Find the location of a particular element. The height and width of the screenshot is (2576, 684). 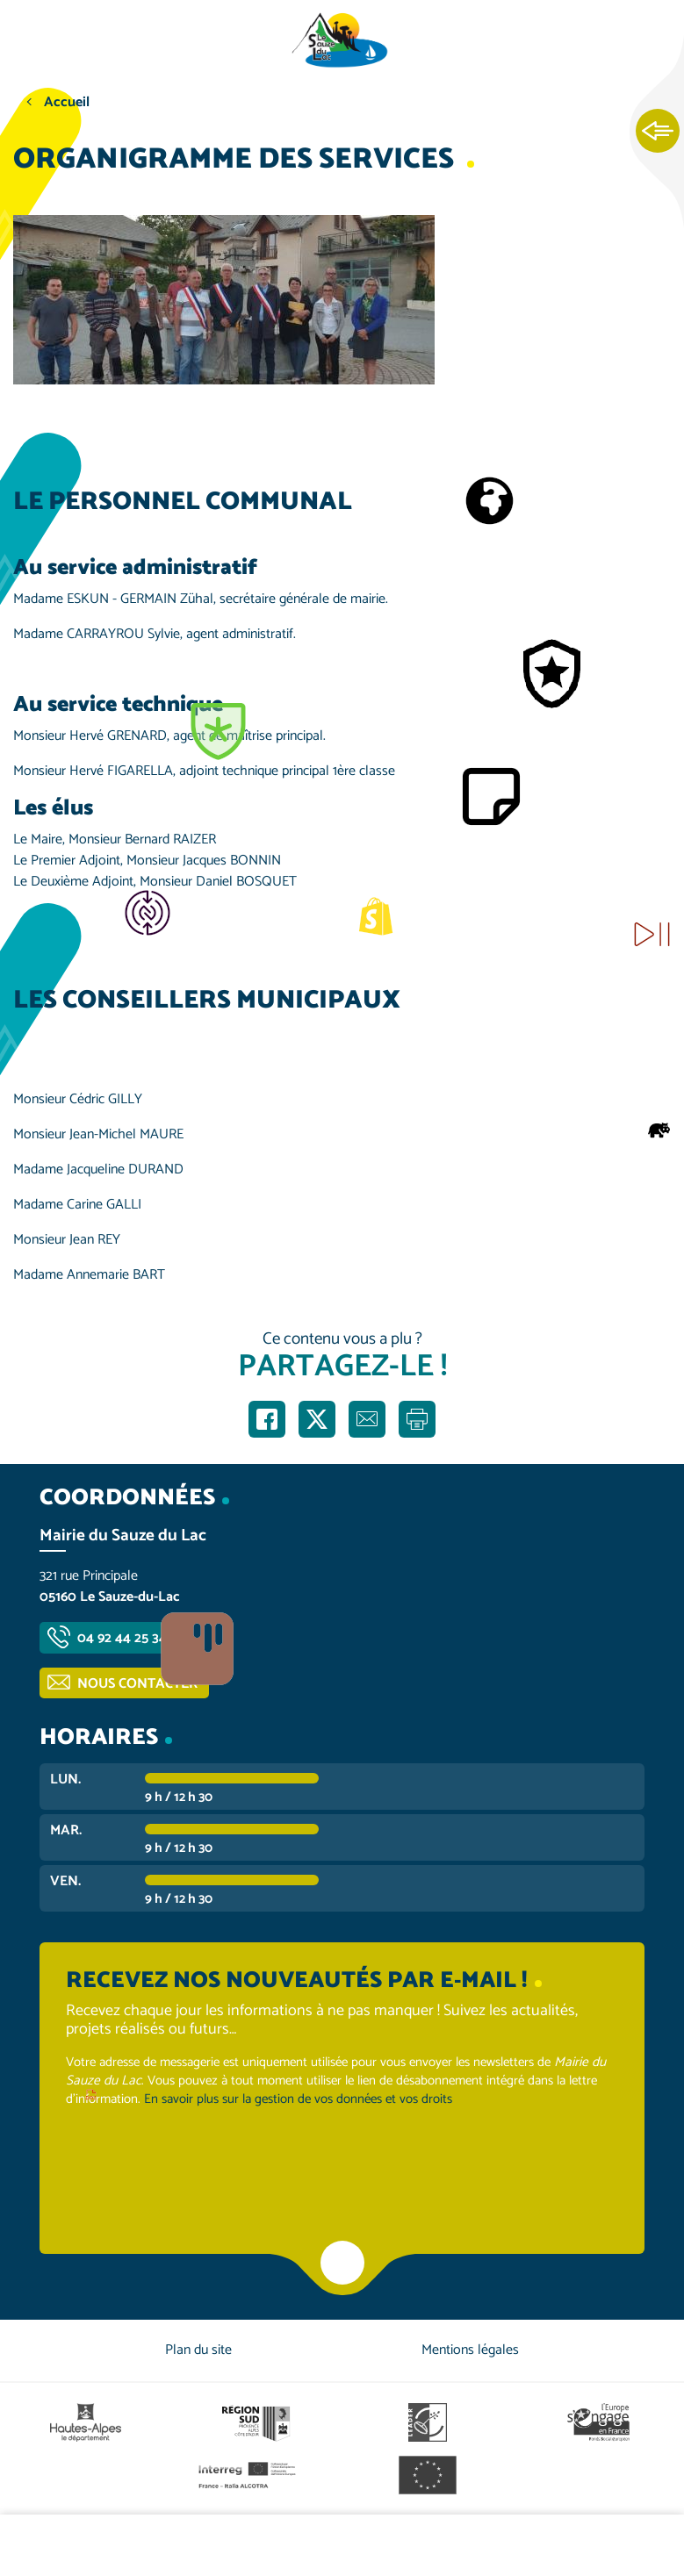

hippo animal icon is located at coordinates (659, 1130).